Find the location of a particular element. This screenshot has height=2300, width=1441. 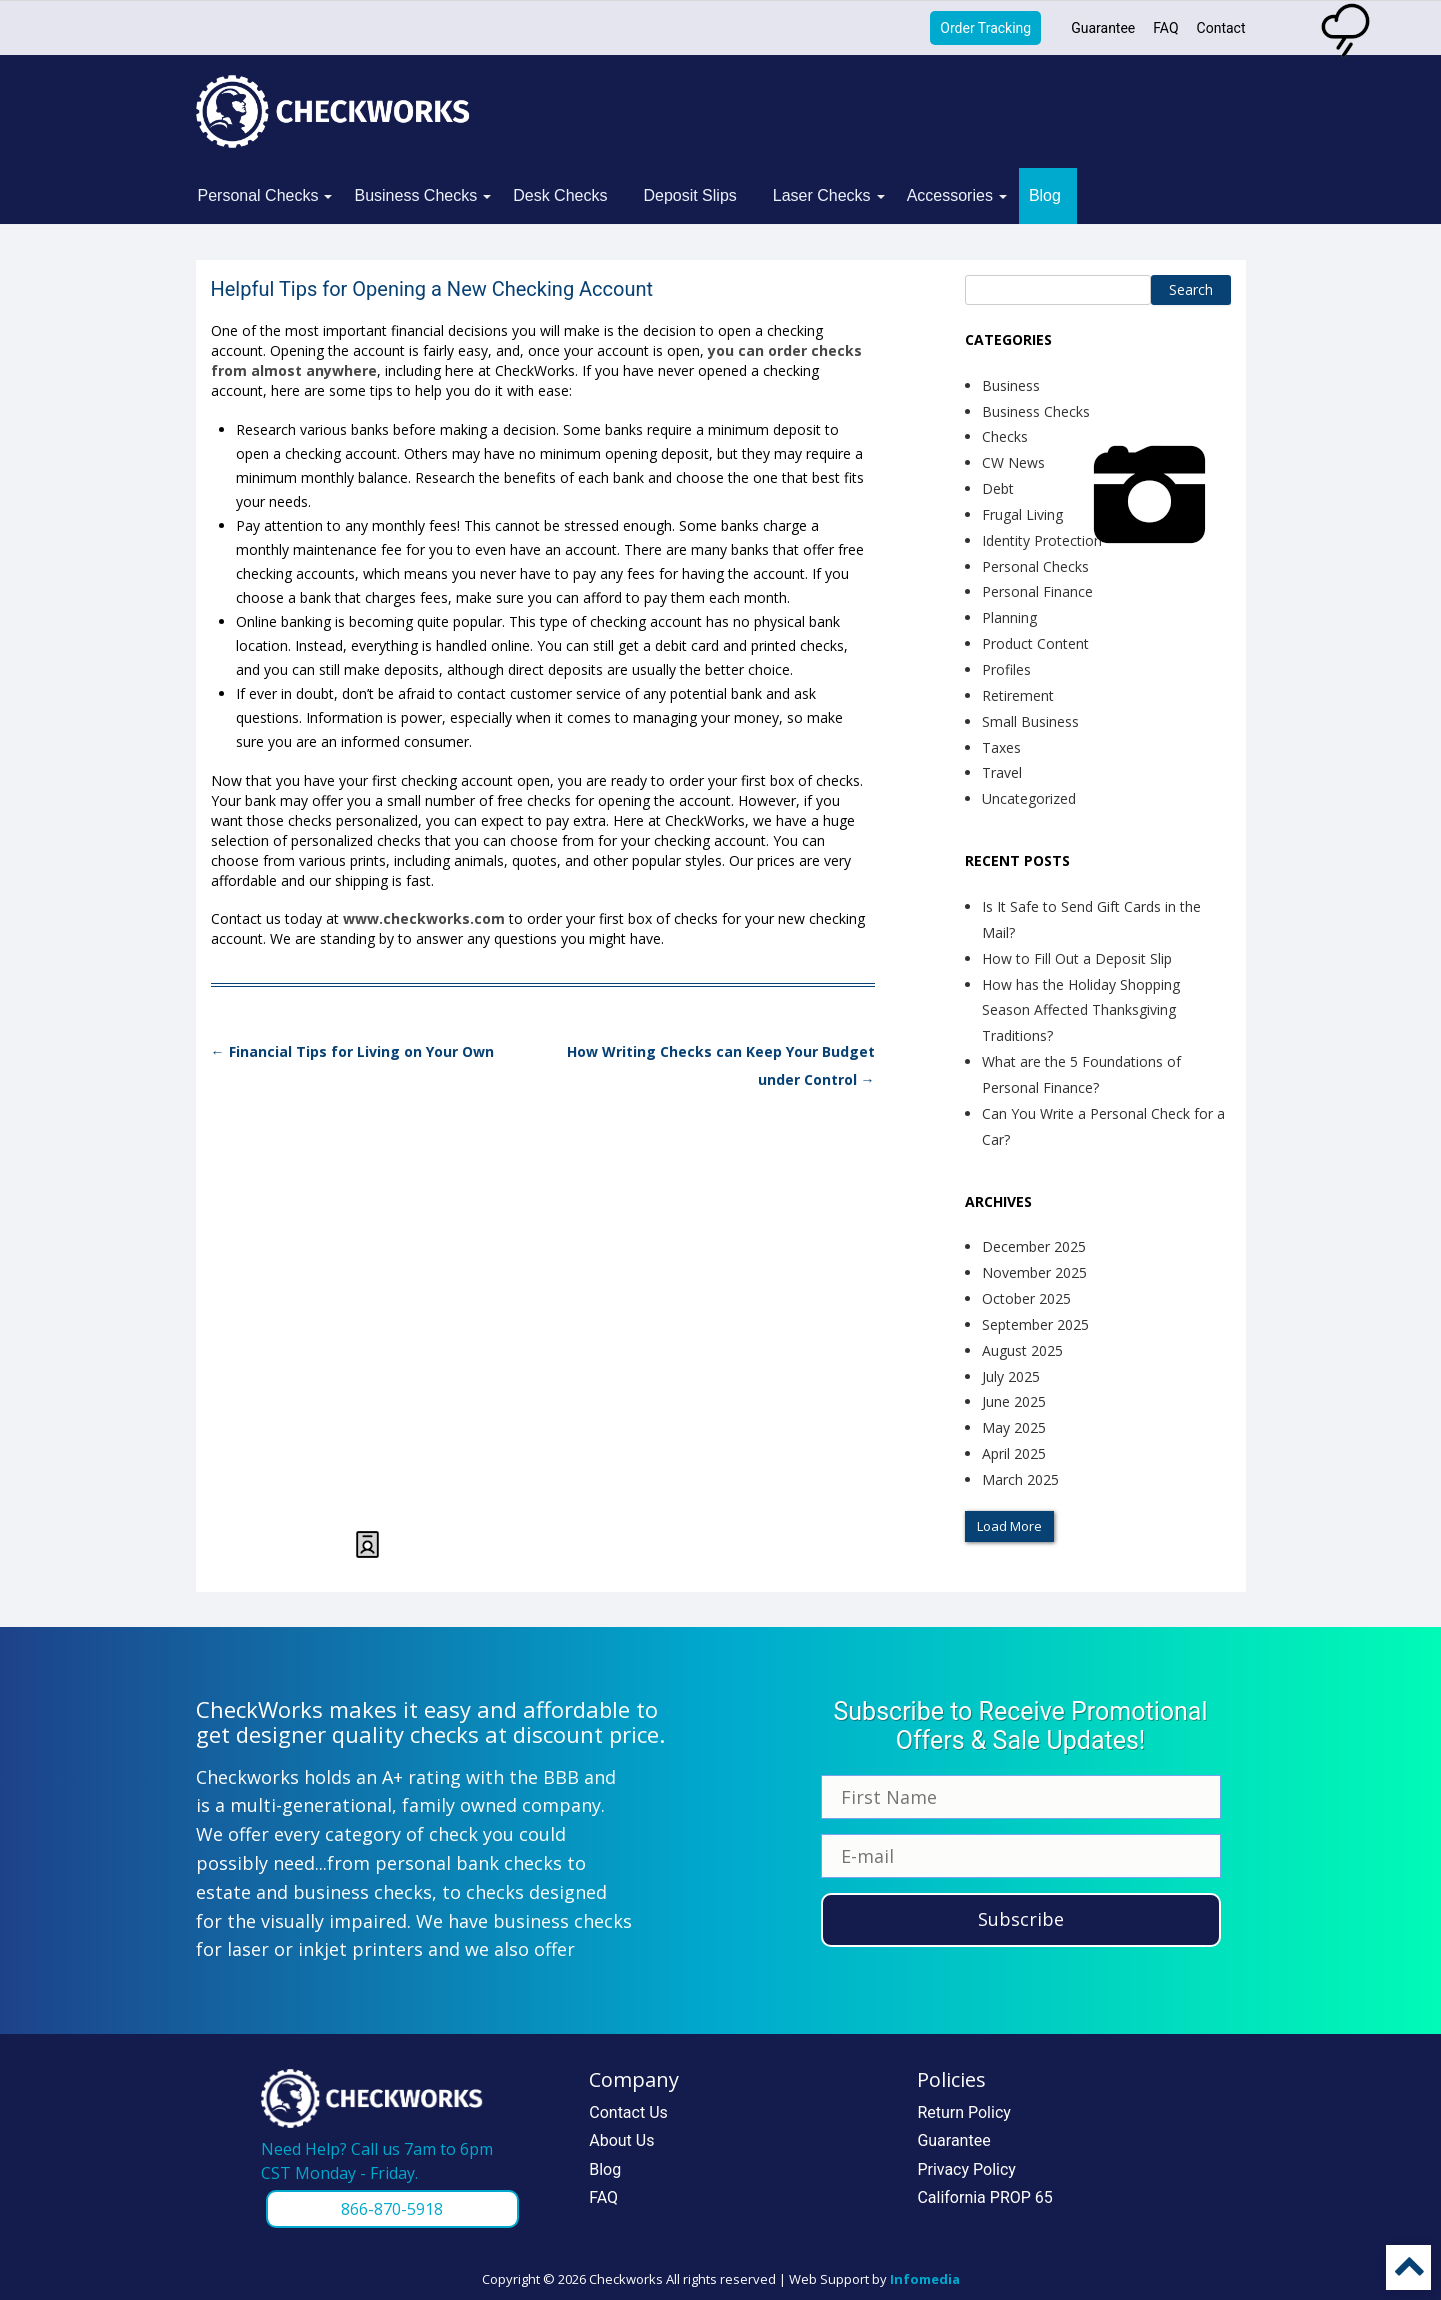

view current weather conditions is located at coordinates (1345, 29).